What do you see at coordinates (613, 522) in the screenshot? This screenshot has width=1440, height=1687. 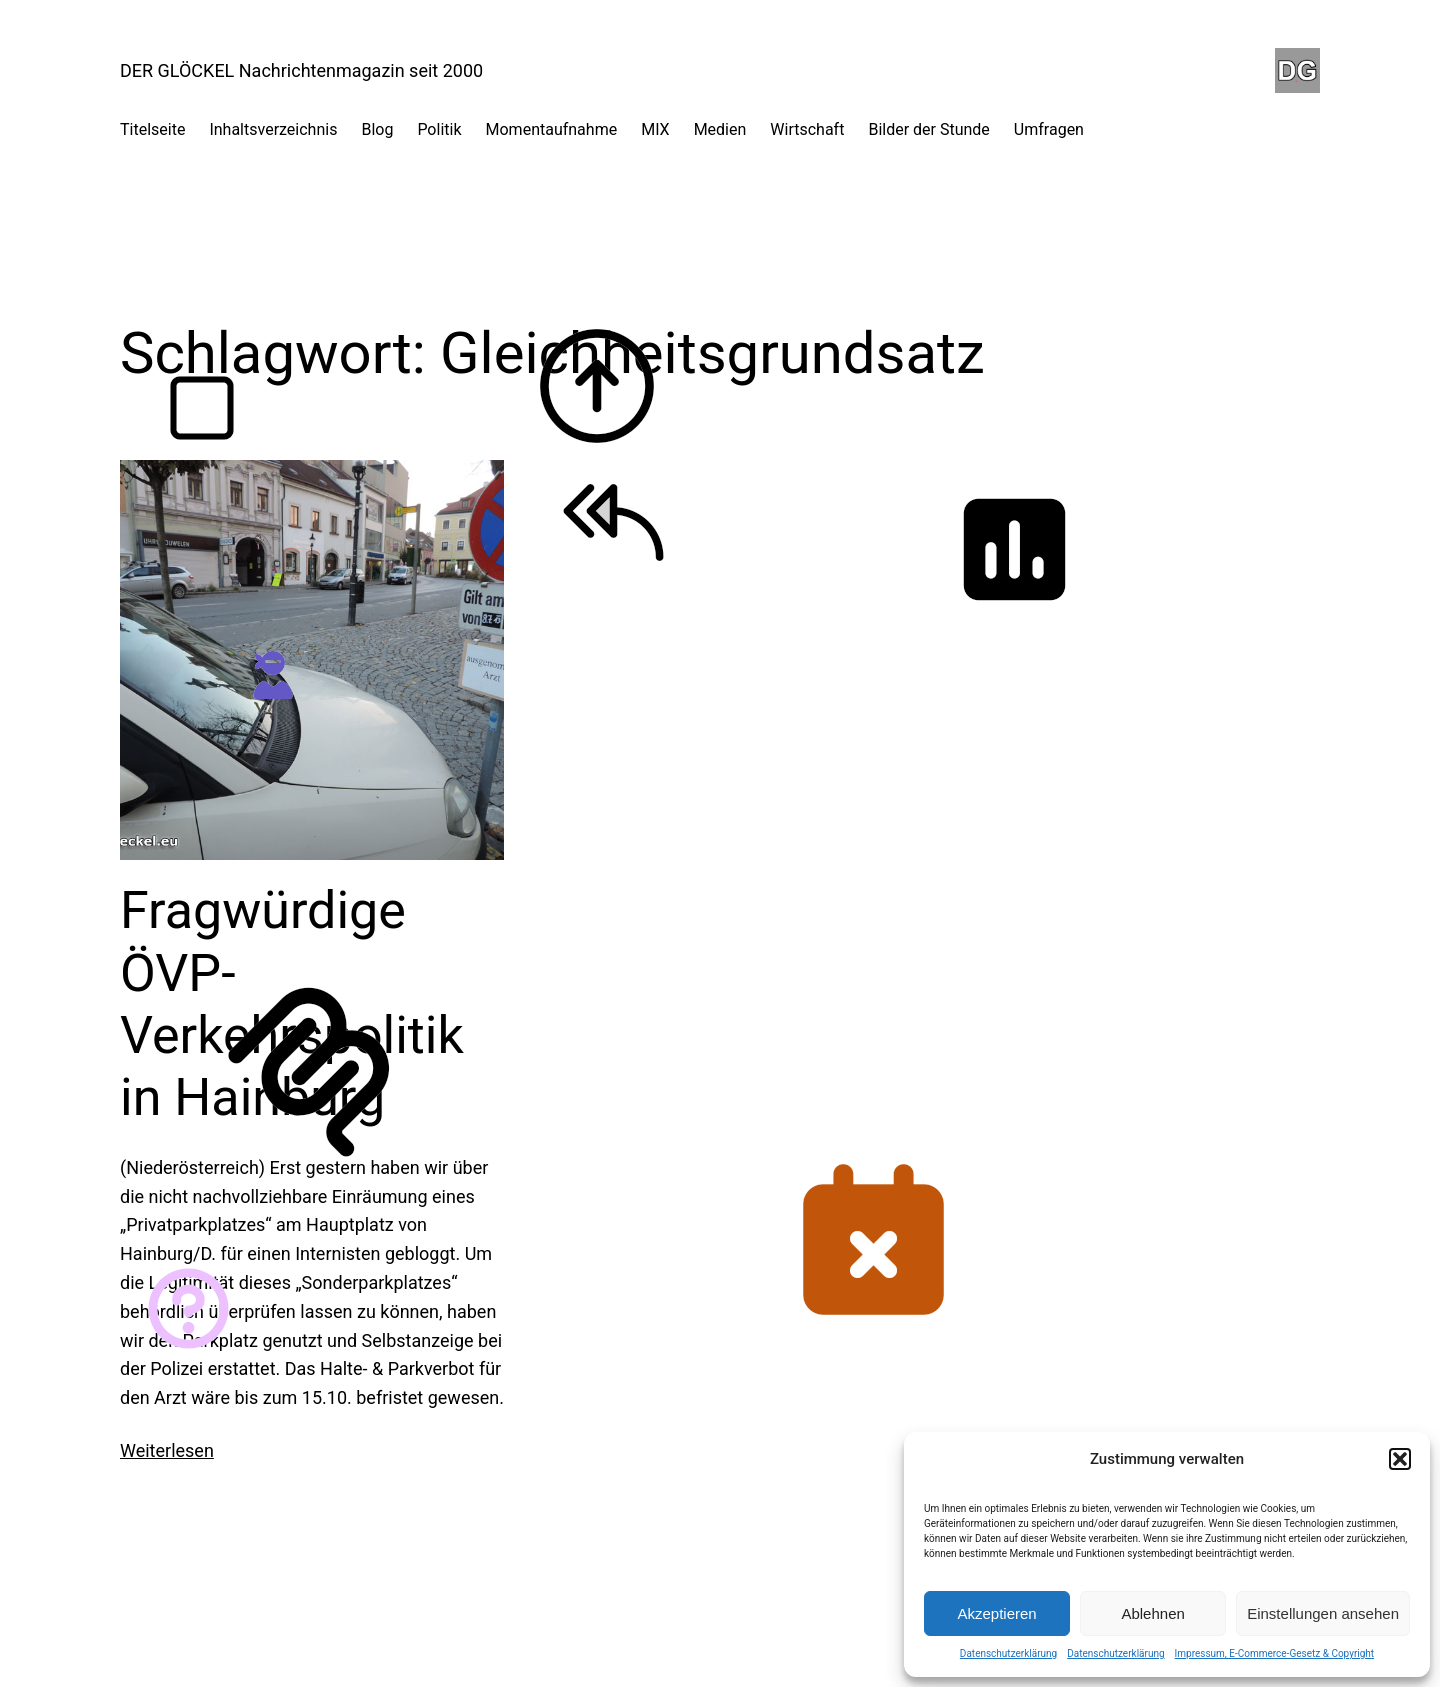 I see `reply all to a message or email` at bounding box center [613, 522].